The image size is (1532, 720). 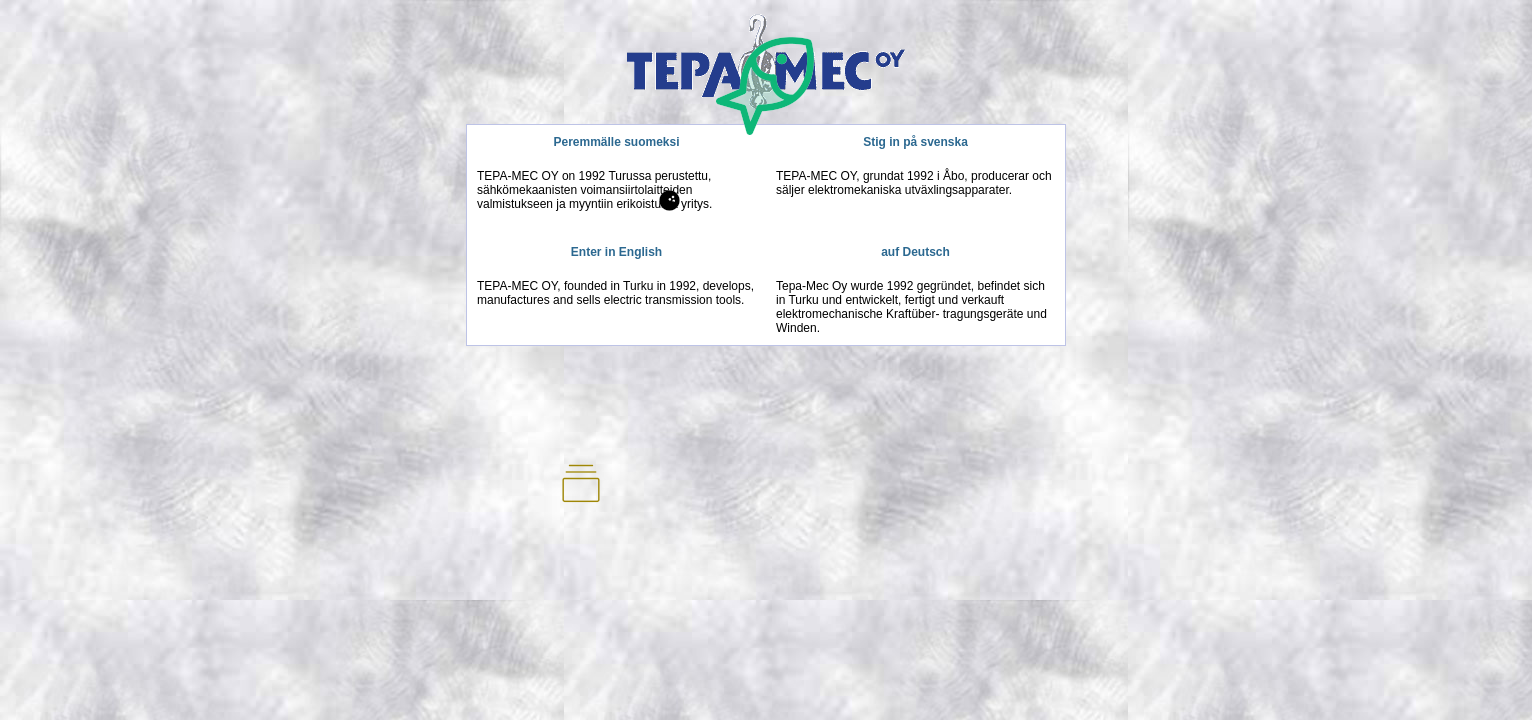 I want to click on view stacked cards or layers, so click(x=581, y=485).